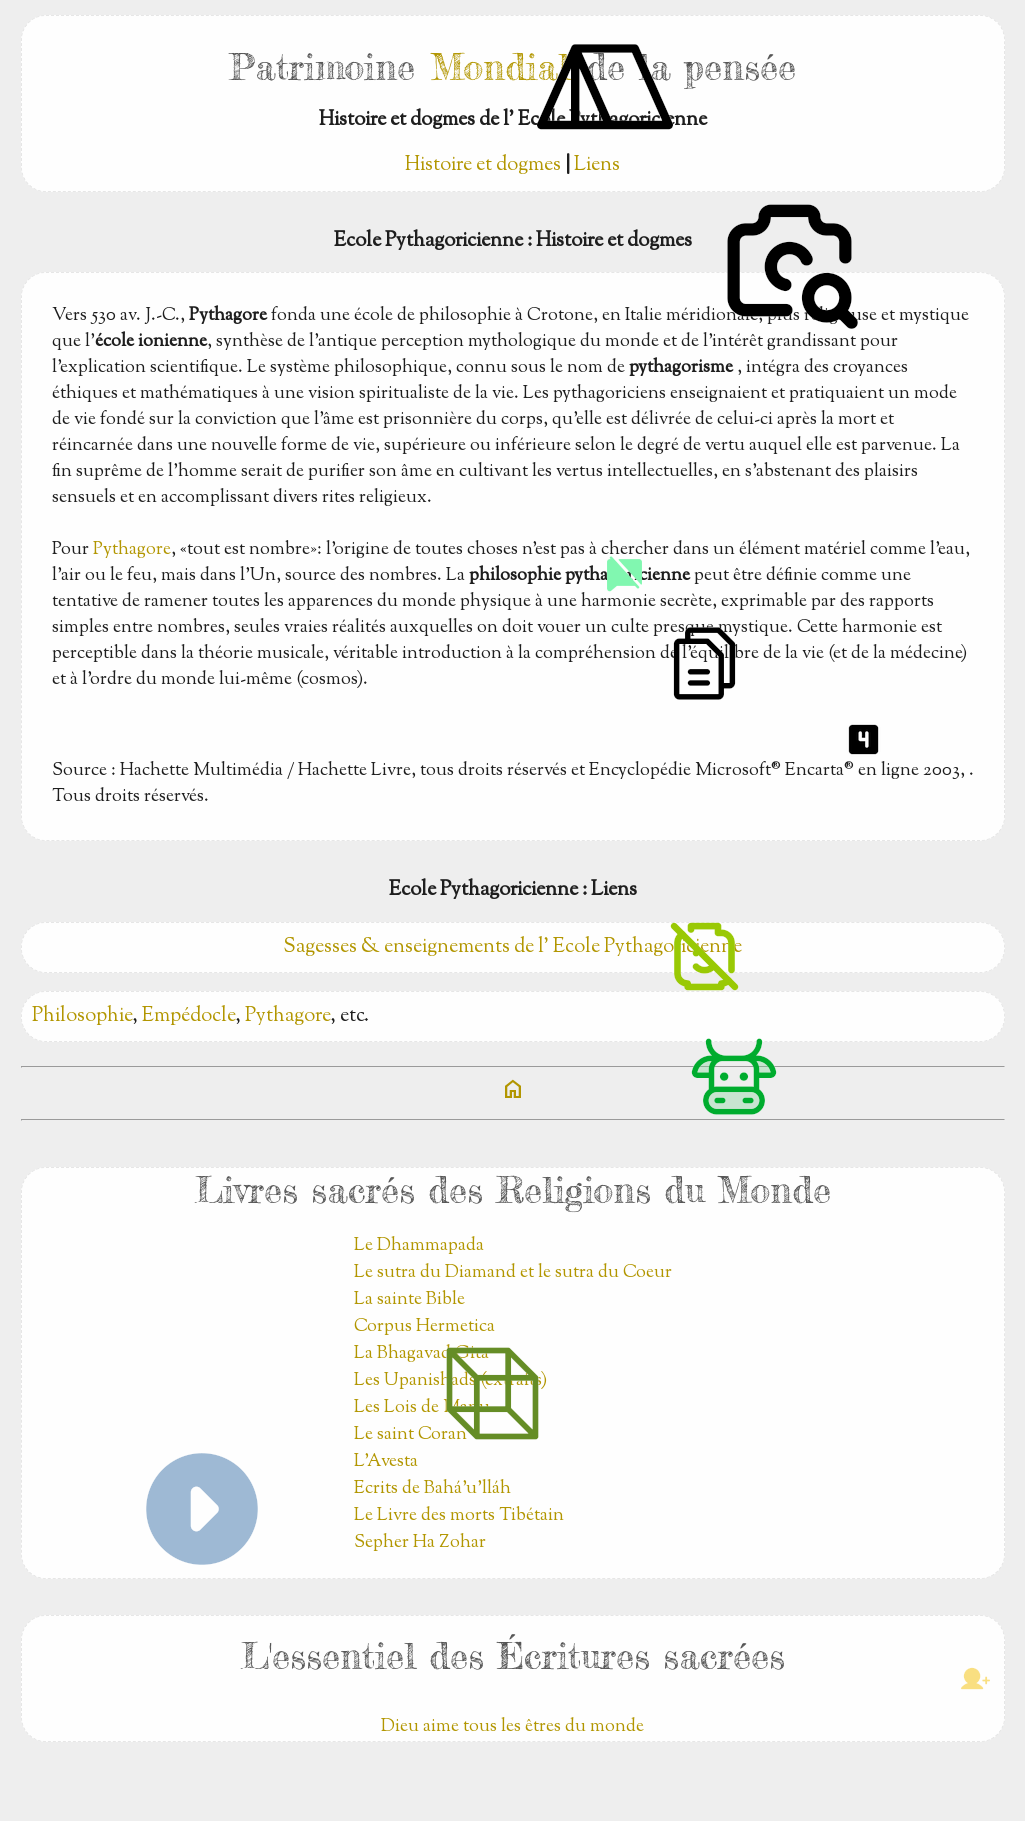 The image size is (1025, 1821). Describe the element at coordinates (202, 1509) in the screenshot. I see `play media or video content` at that location.